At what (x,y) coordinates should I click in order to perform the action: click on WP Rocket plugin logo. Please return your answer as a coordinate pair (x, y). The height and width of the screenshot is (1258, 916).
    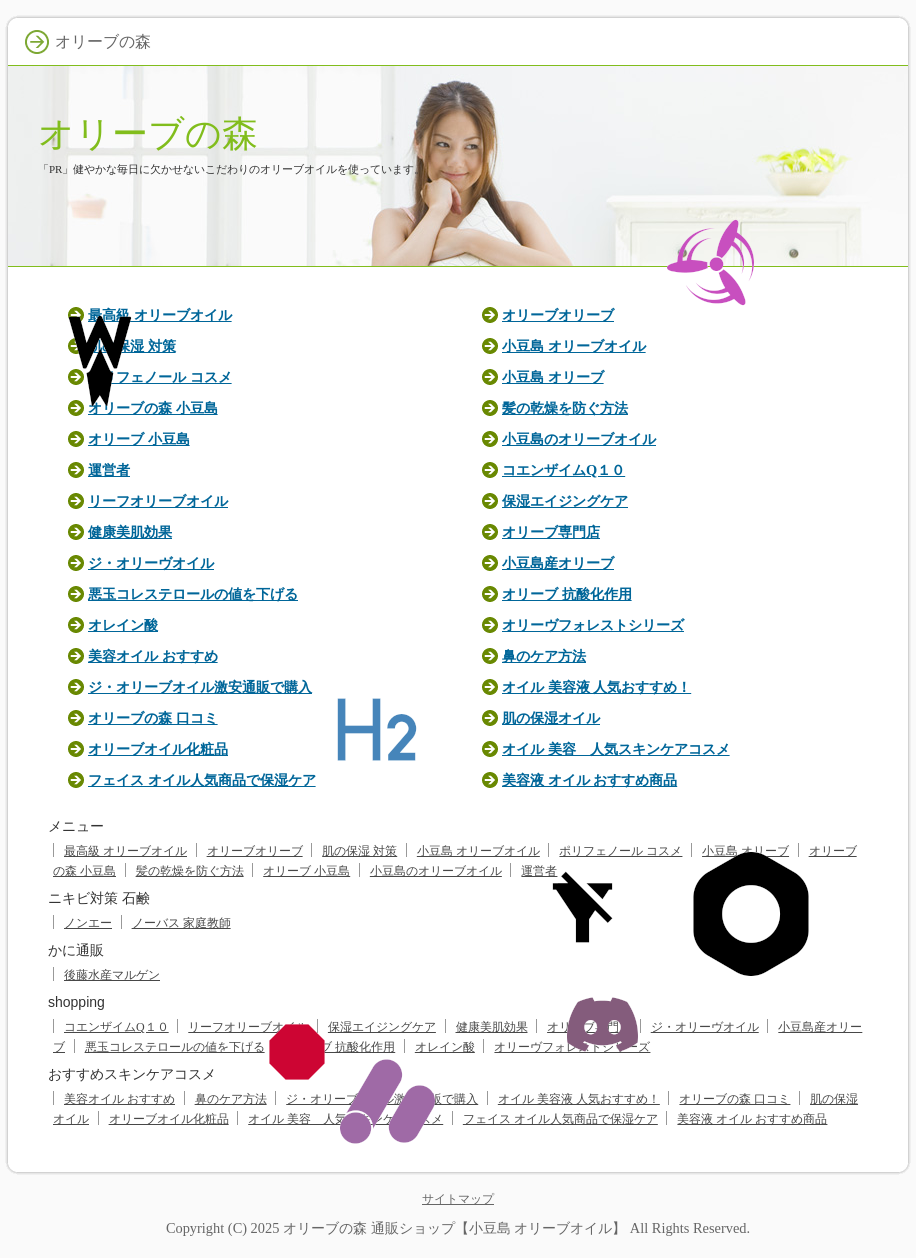
    Looking at the image, I should click on (100, 361).